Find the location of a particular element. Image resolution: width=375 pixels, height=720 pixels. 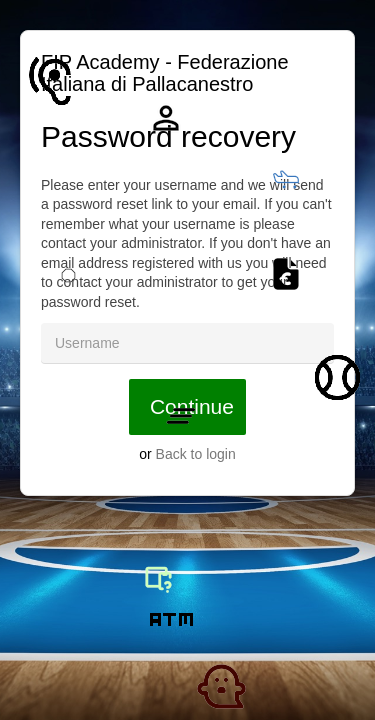

find nearby ATM locations is located at coordinates (171, 619).